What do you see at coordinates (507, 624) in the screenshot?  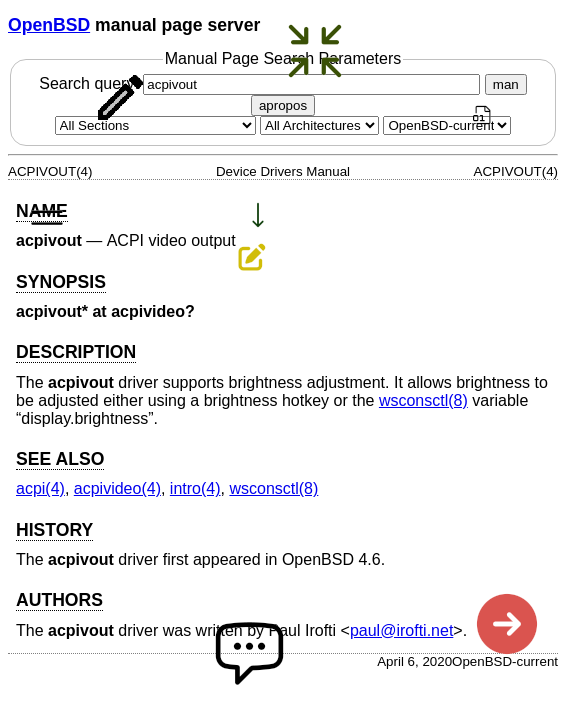 I see `proceed to the next step` at bounding box center [507, 624].